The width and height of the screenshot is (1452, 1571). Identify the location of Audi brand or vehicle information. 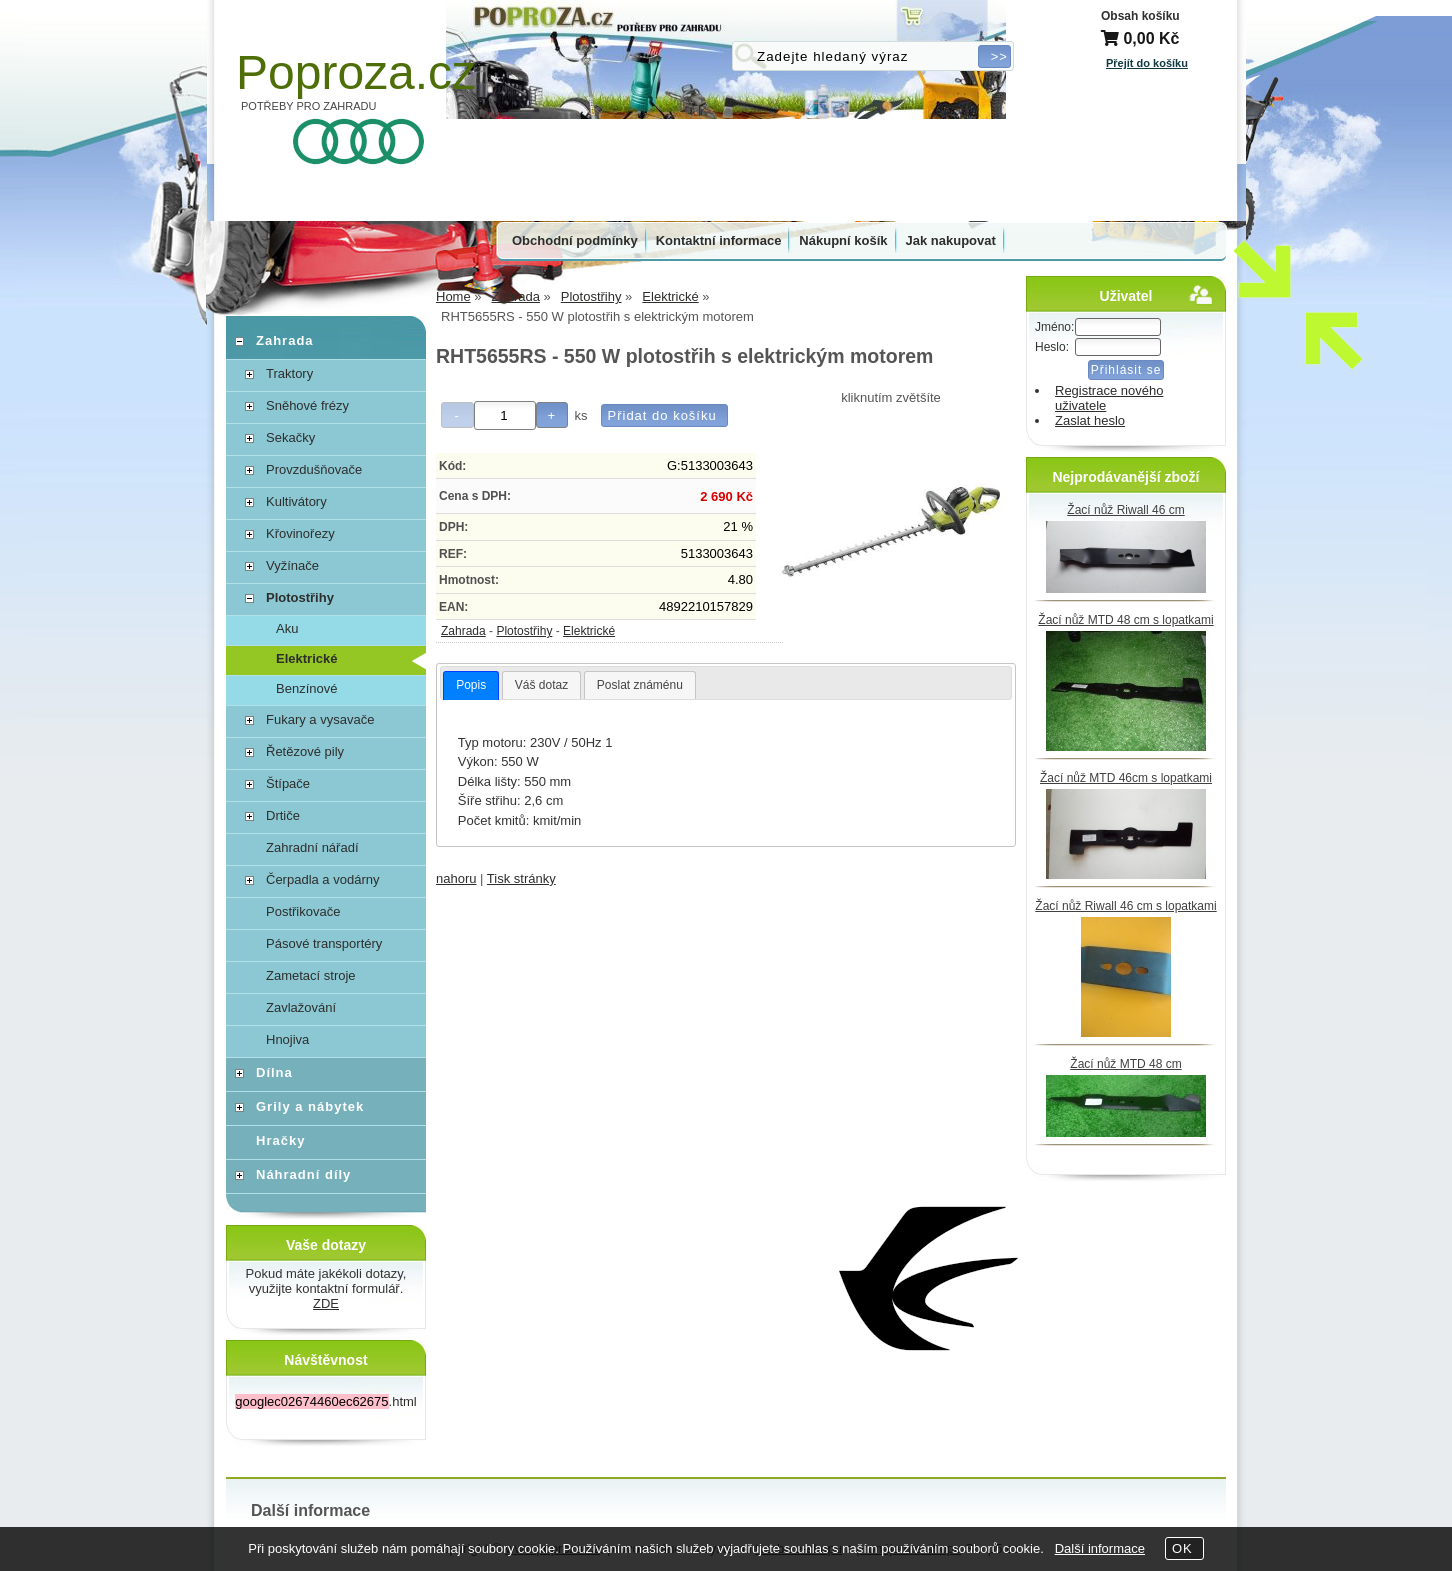
(358, 141).